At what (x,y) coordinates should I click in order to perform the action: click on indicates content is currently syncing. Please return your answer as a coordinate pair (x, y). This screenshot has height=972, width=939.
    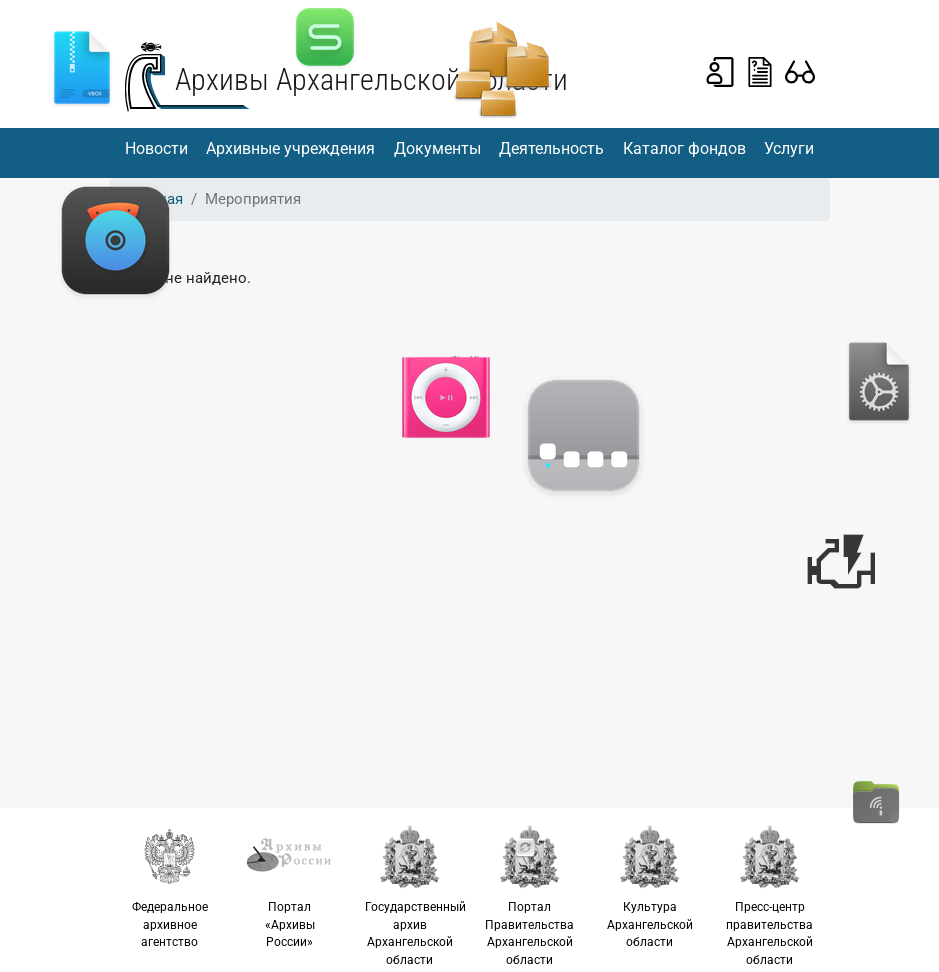
    Looking at the image, I should click on (525, 848).